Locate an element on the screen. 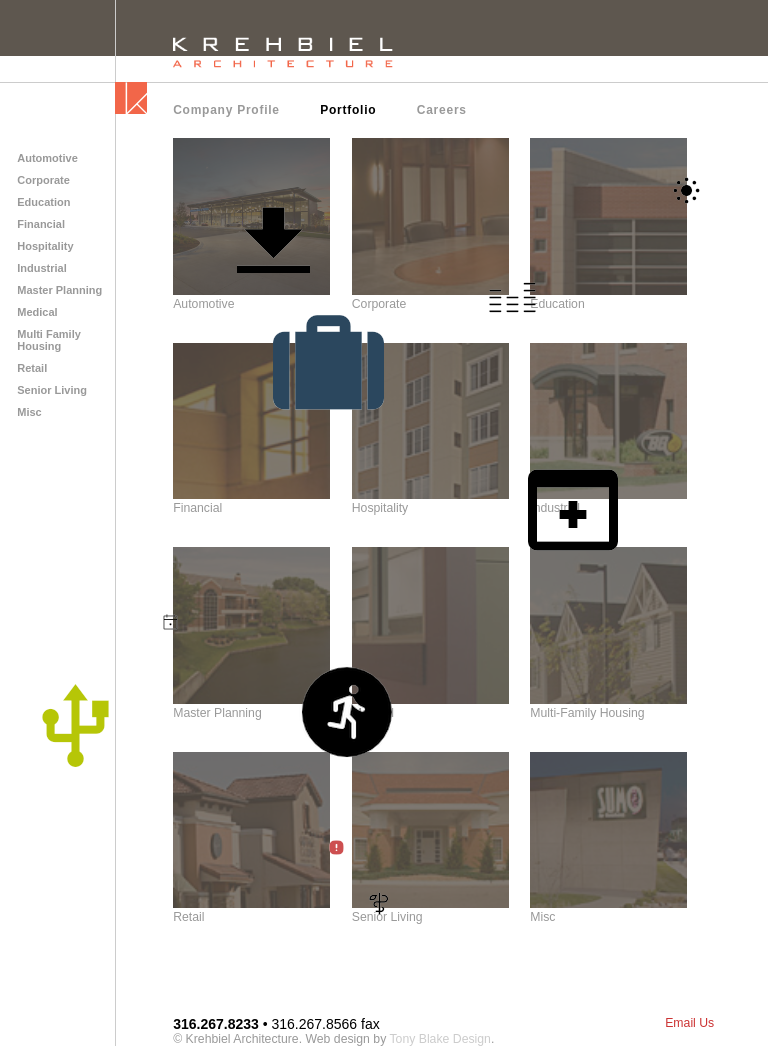 This screenshot has height=1046, width=768. indicates USB connection available is located at coordinates (75, 725).